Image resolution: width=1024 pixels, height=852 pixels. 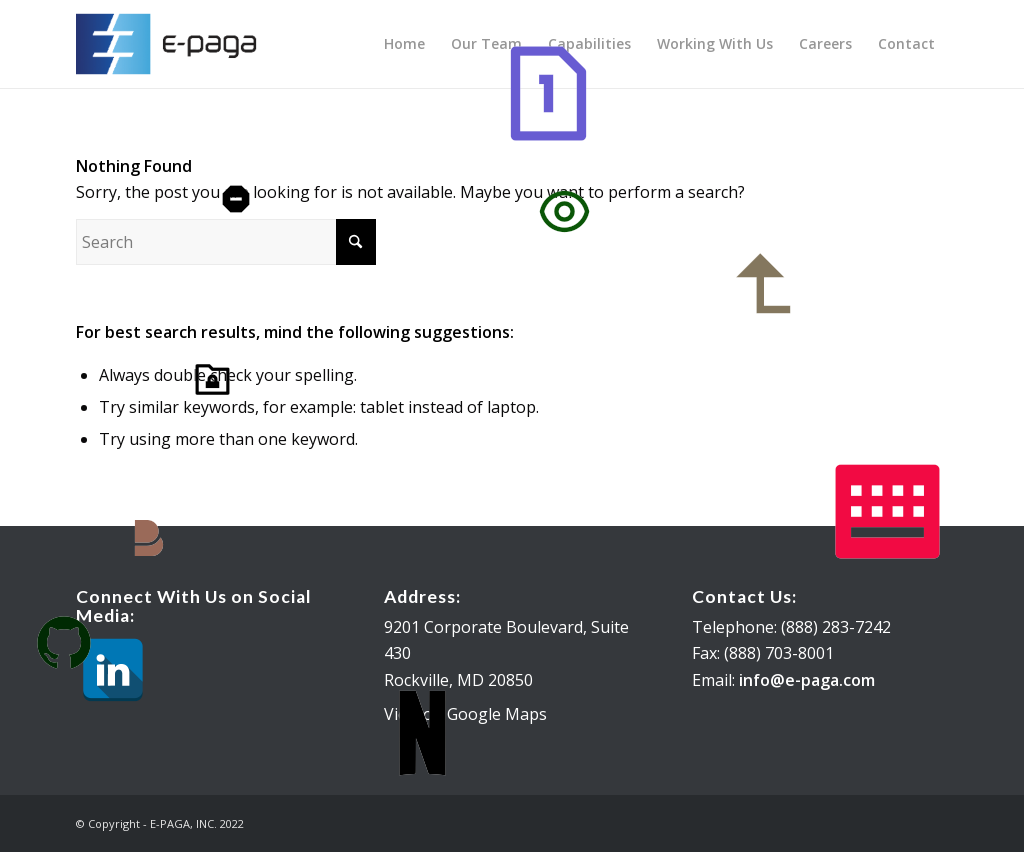 I want to click on go back and up to previous level, so click(x=764, y=287).